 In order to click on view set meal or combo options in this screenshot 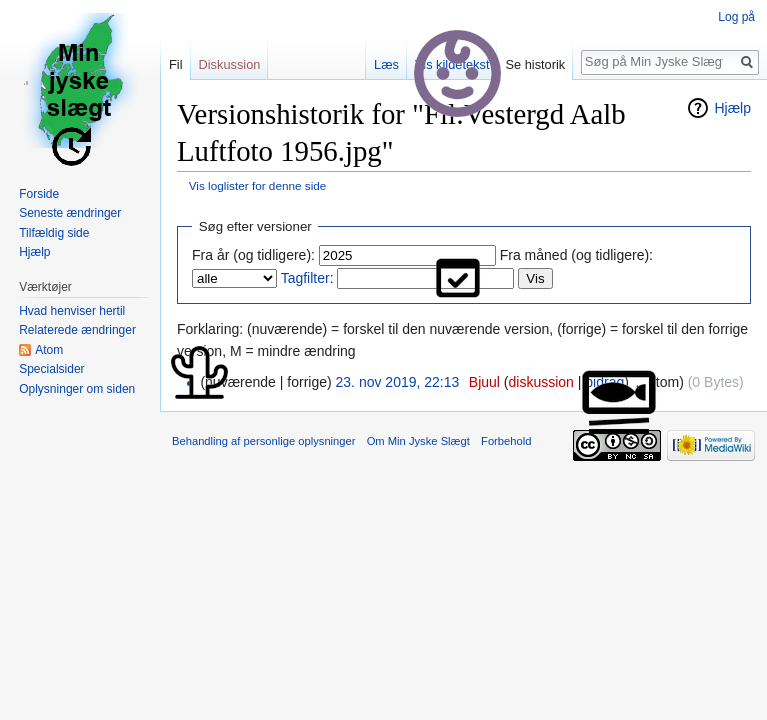, I will do `click(619, 404)`.